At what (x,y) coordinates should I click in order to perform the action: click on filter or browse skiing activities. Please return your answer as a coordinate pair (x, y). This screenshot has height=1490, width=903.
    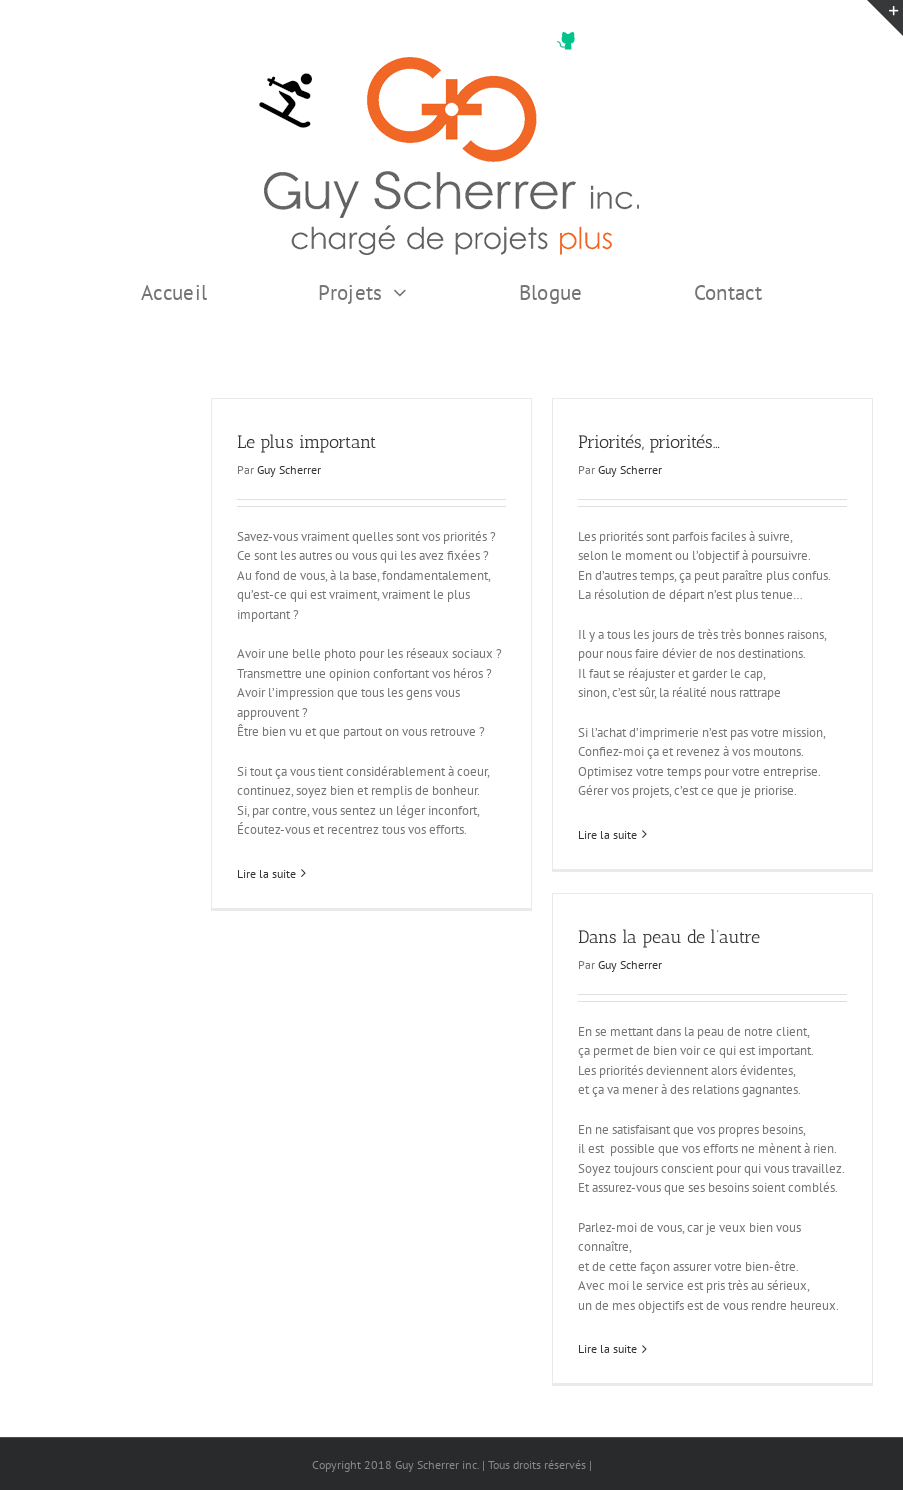
    Looking at the image, I should click on (288, 99).